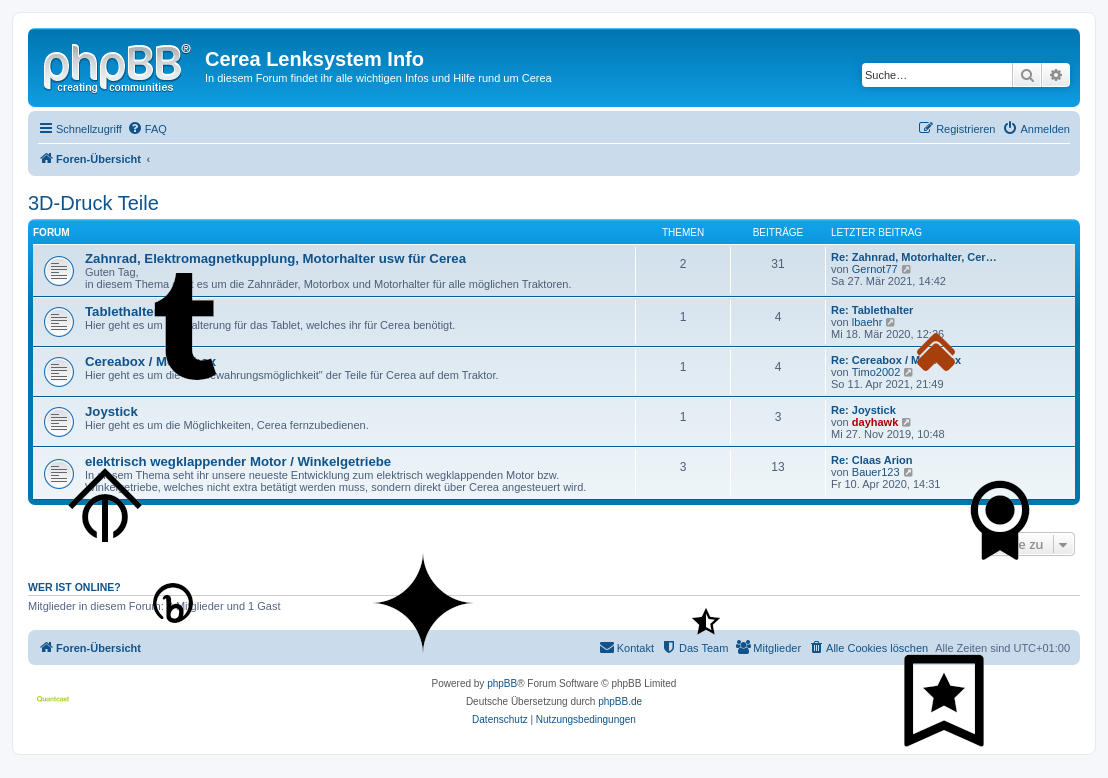 Image resolution: width=1108 pixels, height=778 pixels. I want to click on open Tumblr app, so click(185, 326).